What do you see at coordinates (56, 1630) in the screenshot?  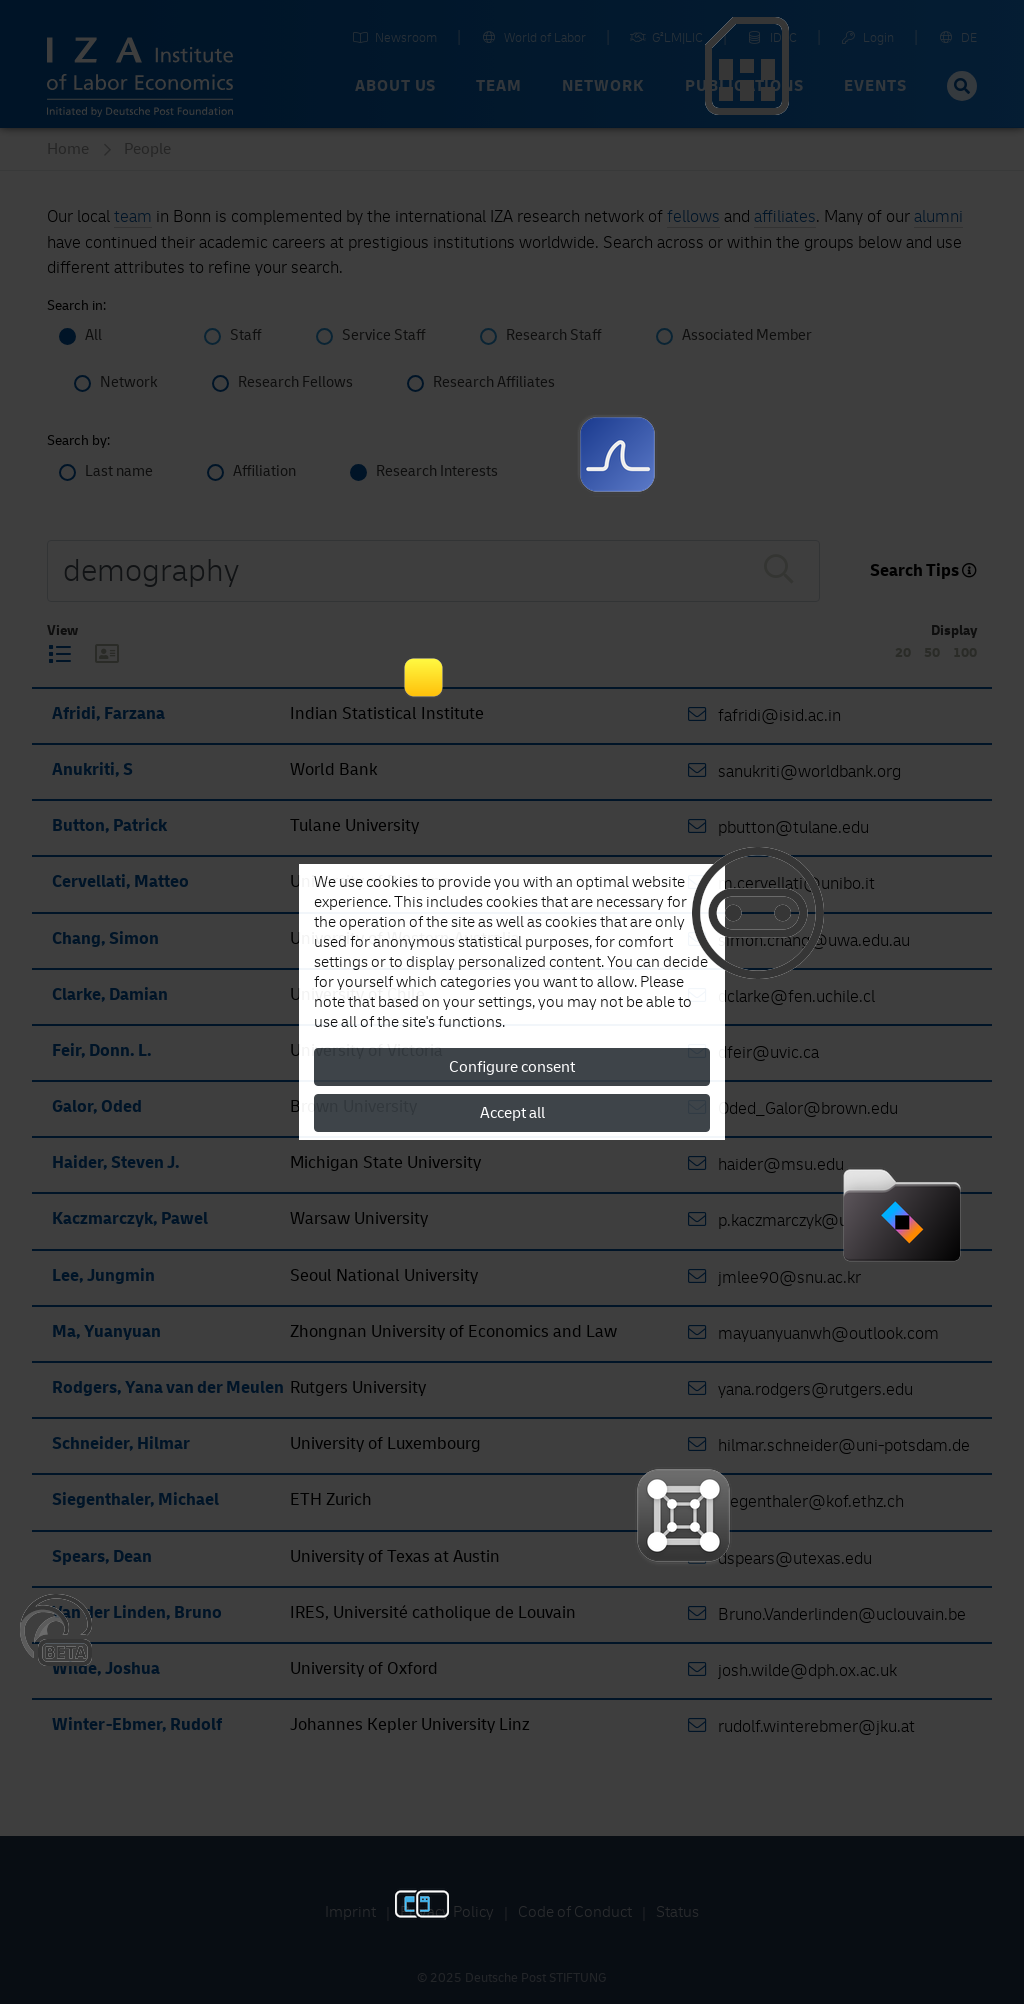 I see `open microsoft edge beta browser` at bounding box center [56, 1630].